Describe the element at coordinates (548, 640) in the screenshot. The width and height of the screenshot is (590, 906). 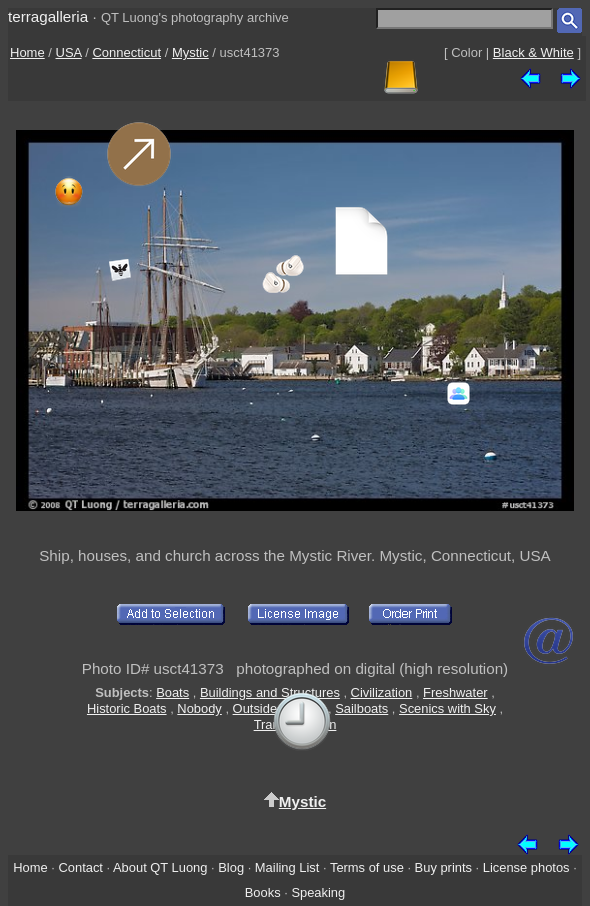
I see `open an internet location or web shortcut` at that location.